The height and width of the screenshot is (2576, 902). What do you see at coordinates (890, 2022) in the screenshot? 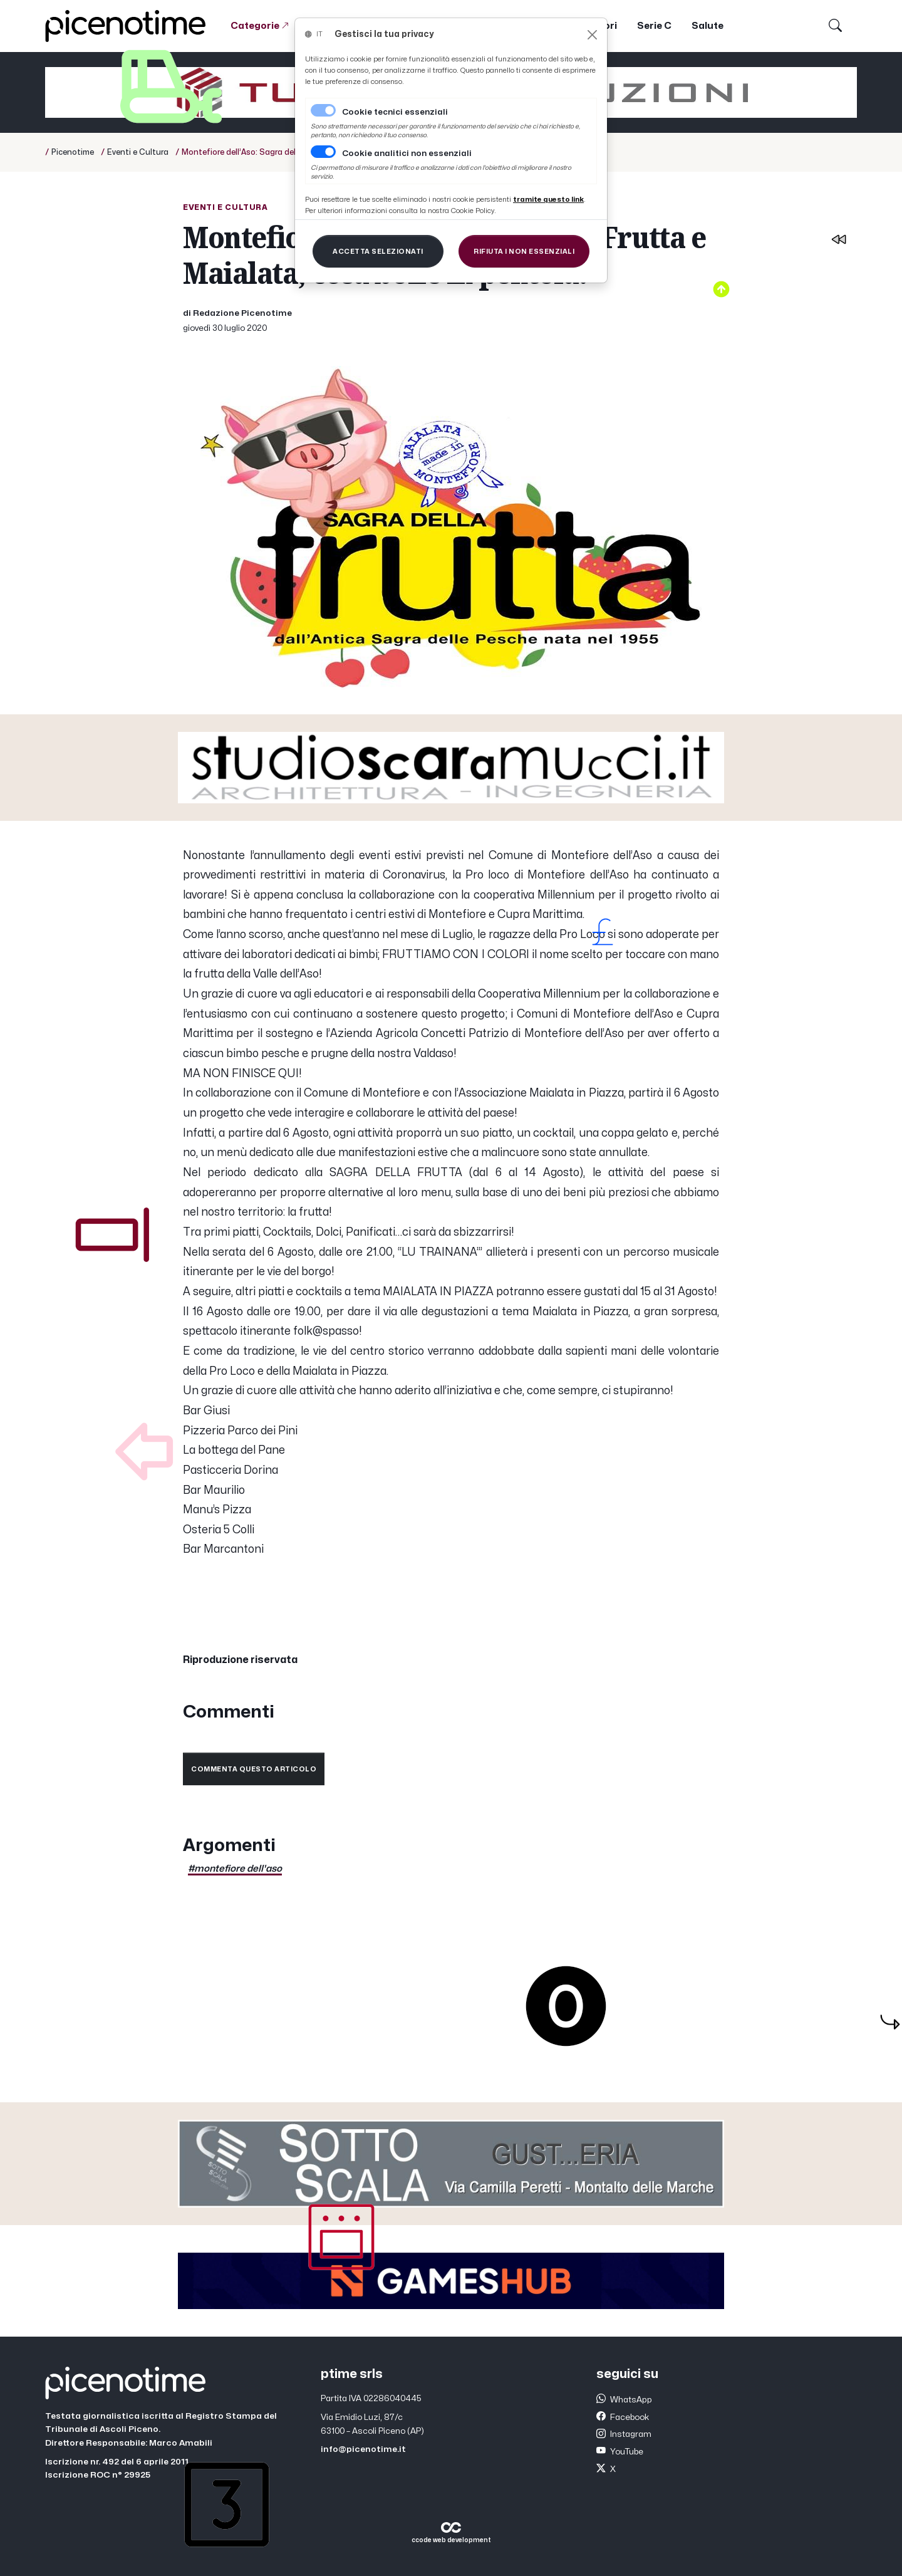
I see `reply to a message or comment` at bounding box center [890, 2022].